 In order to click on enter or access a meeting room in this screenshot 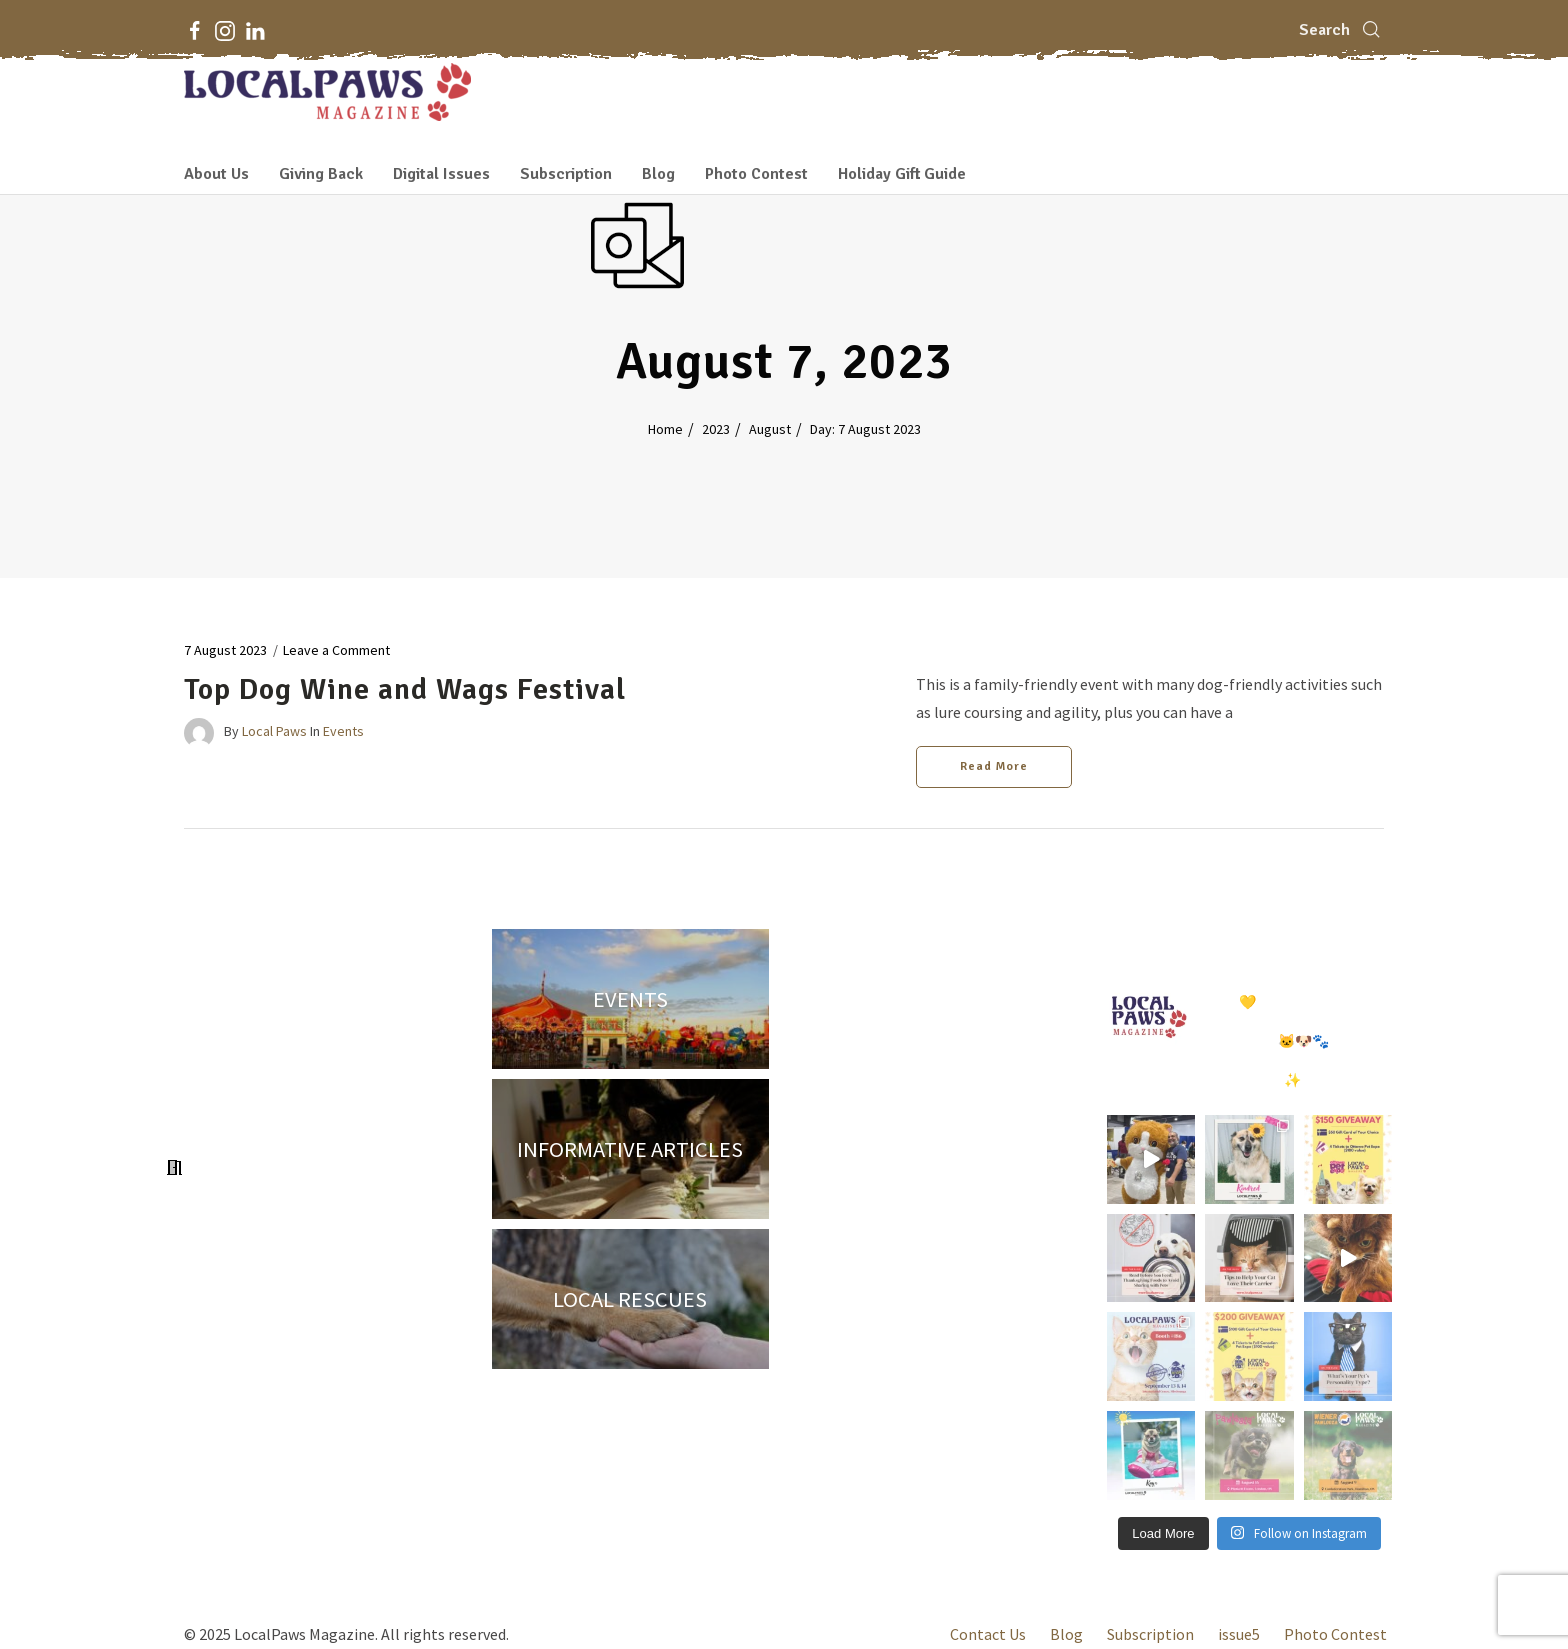, I will do `click(174, 1167)`.